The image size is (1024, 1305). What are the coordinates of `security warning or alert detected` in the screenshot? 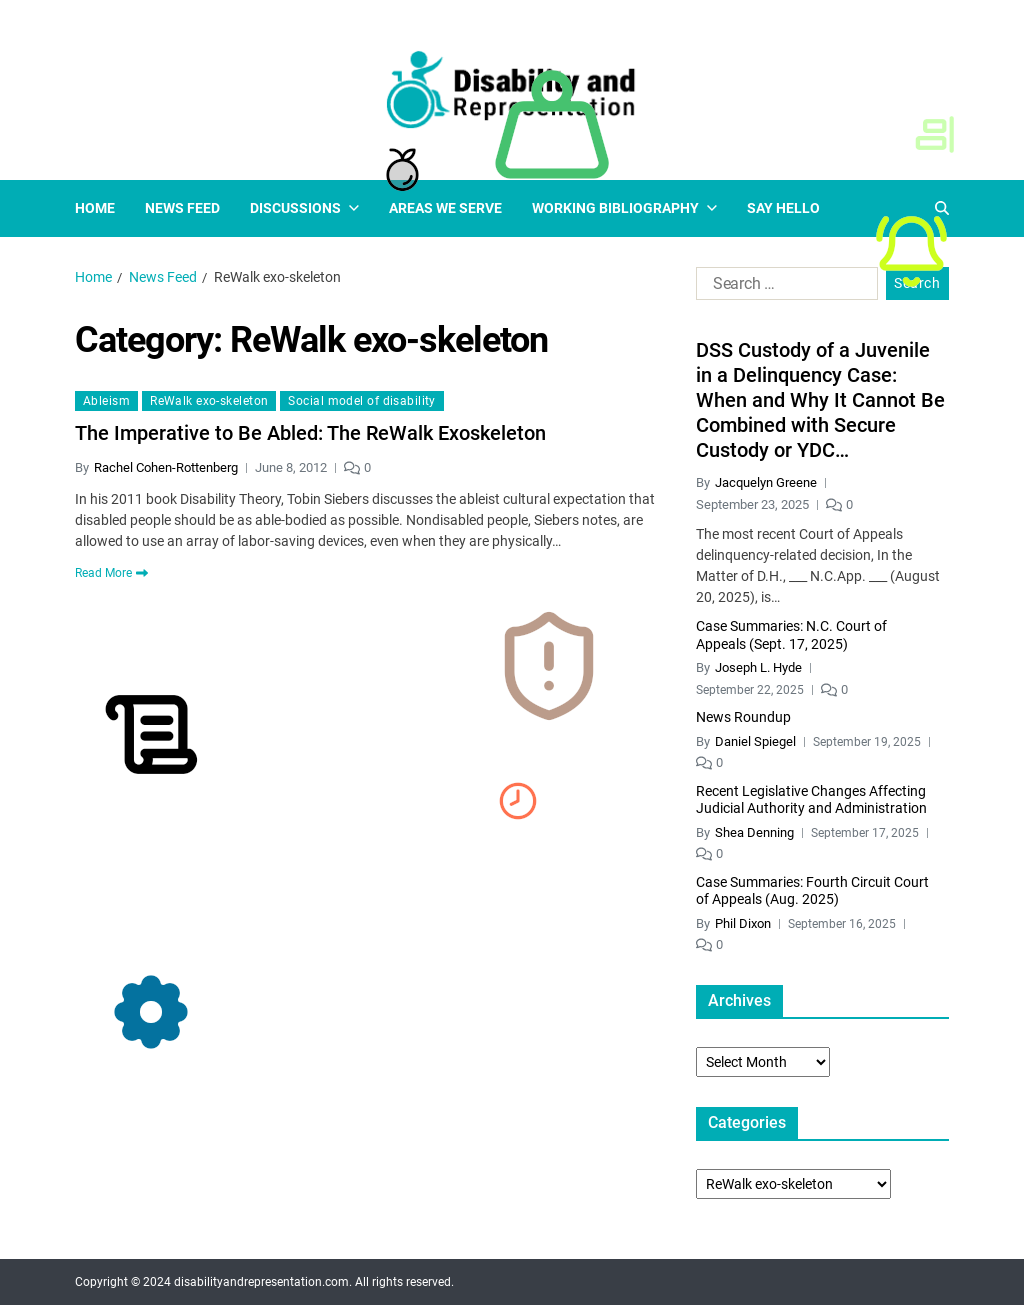 It's located at (549, 666).